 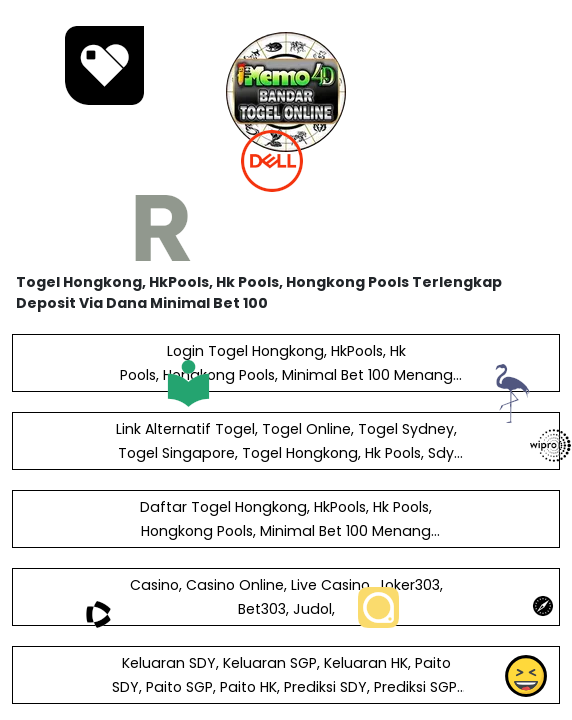 I want to click on Silver Airways airline logo, so click(x=512, y=393).